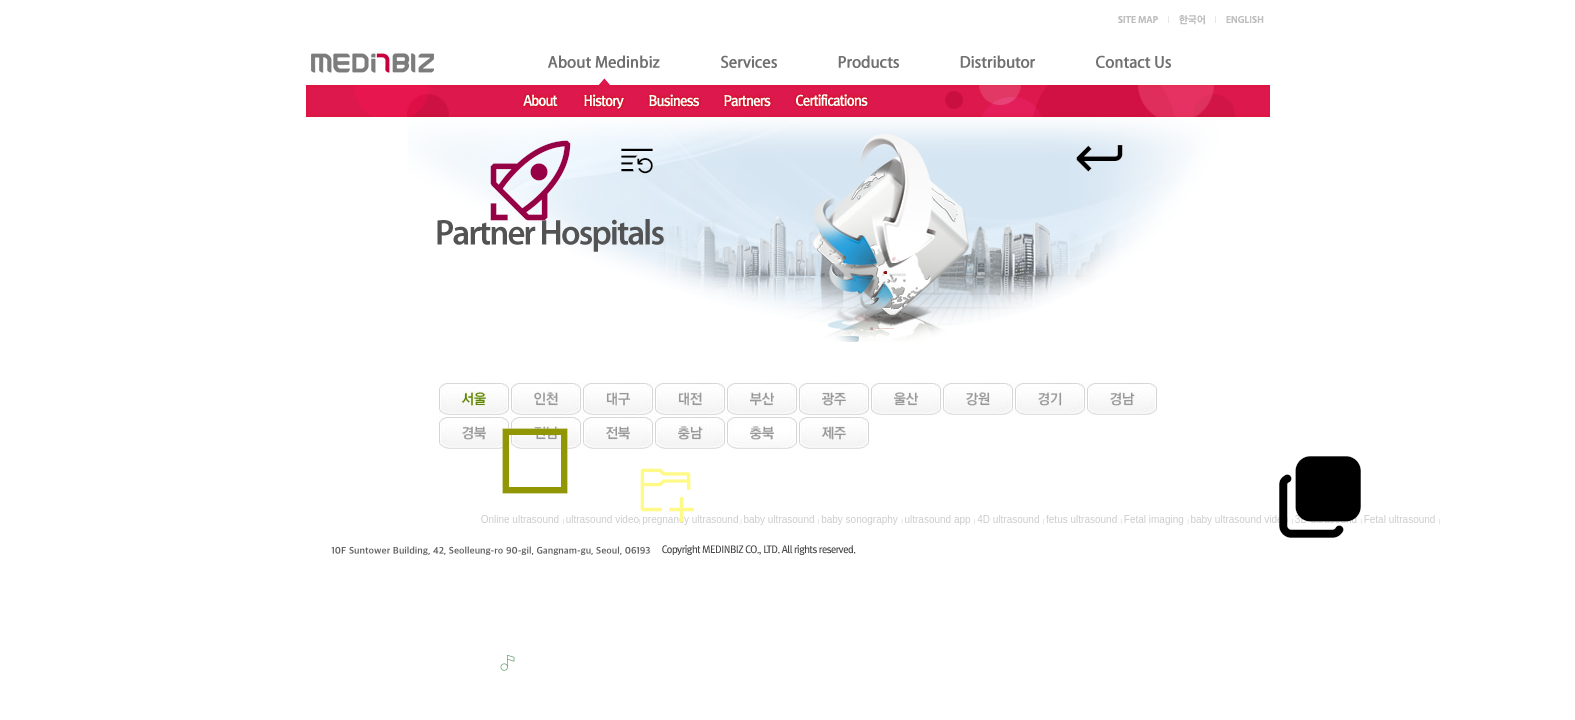 The width and height of the screenshot is (1575, 720). I want to click on view multiple items or collections, so click(1320, 497).